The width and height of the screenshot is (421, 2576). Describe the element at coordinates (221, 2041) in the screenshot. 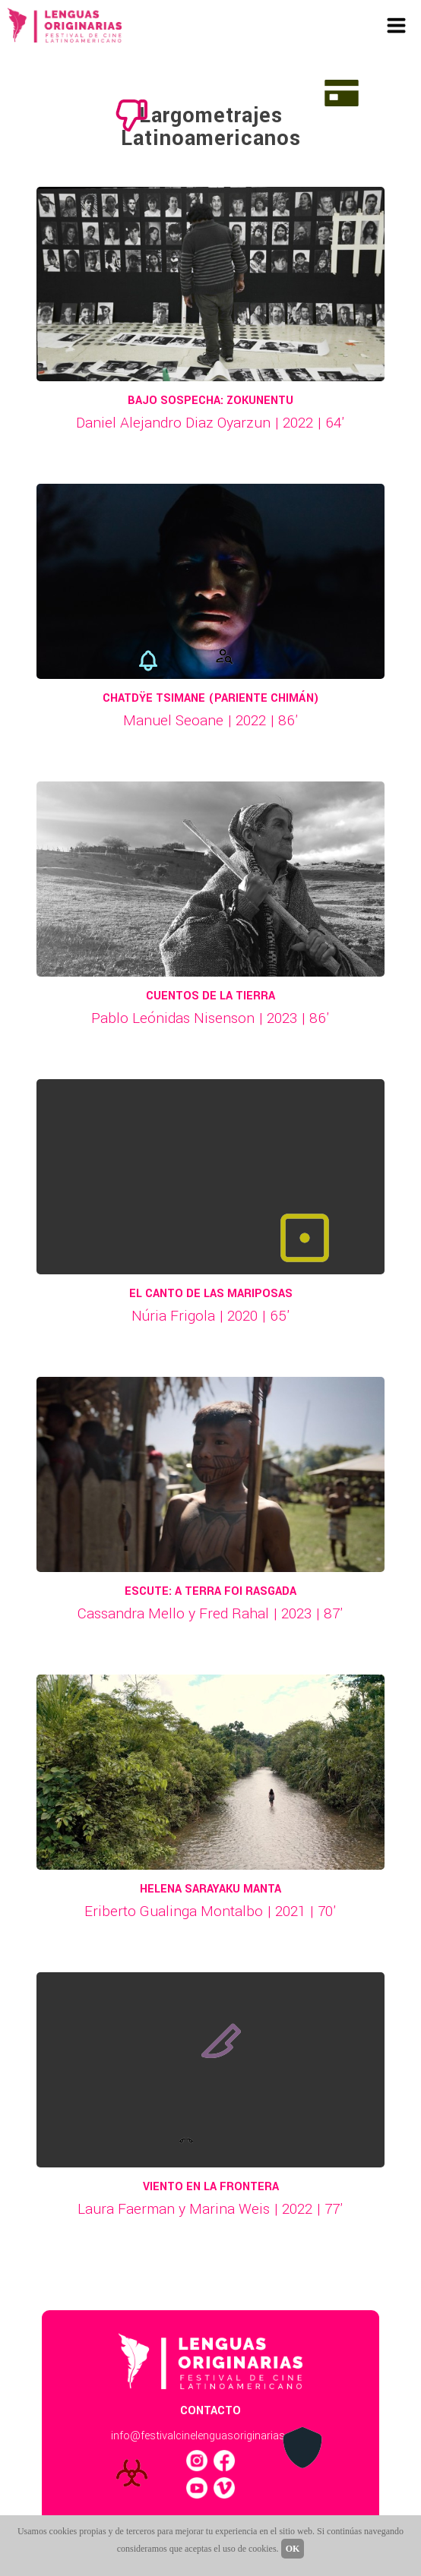

I see `slice or cut selected content` at that location.